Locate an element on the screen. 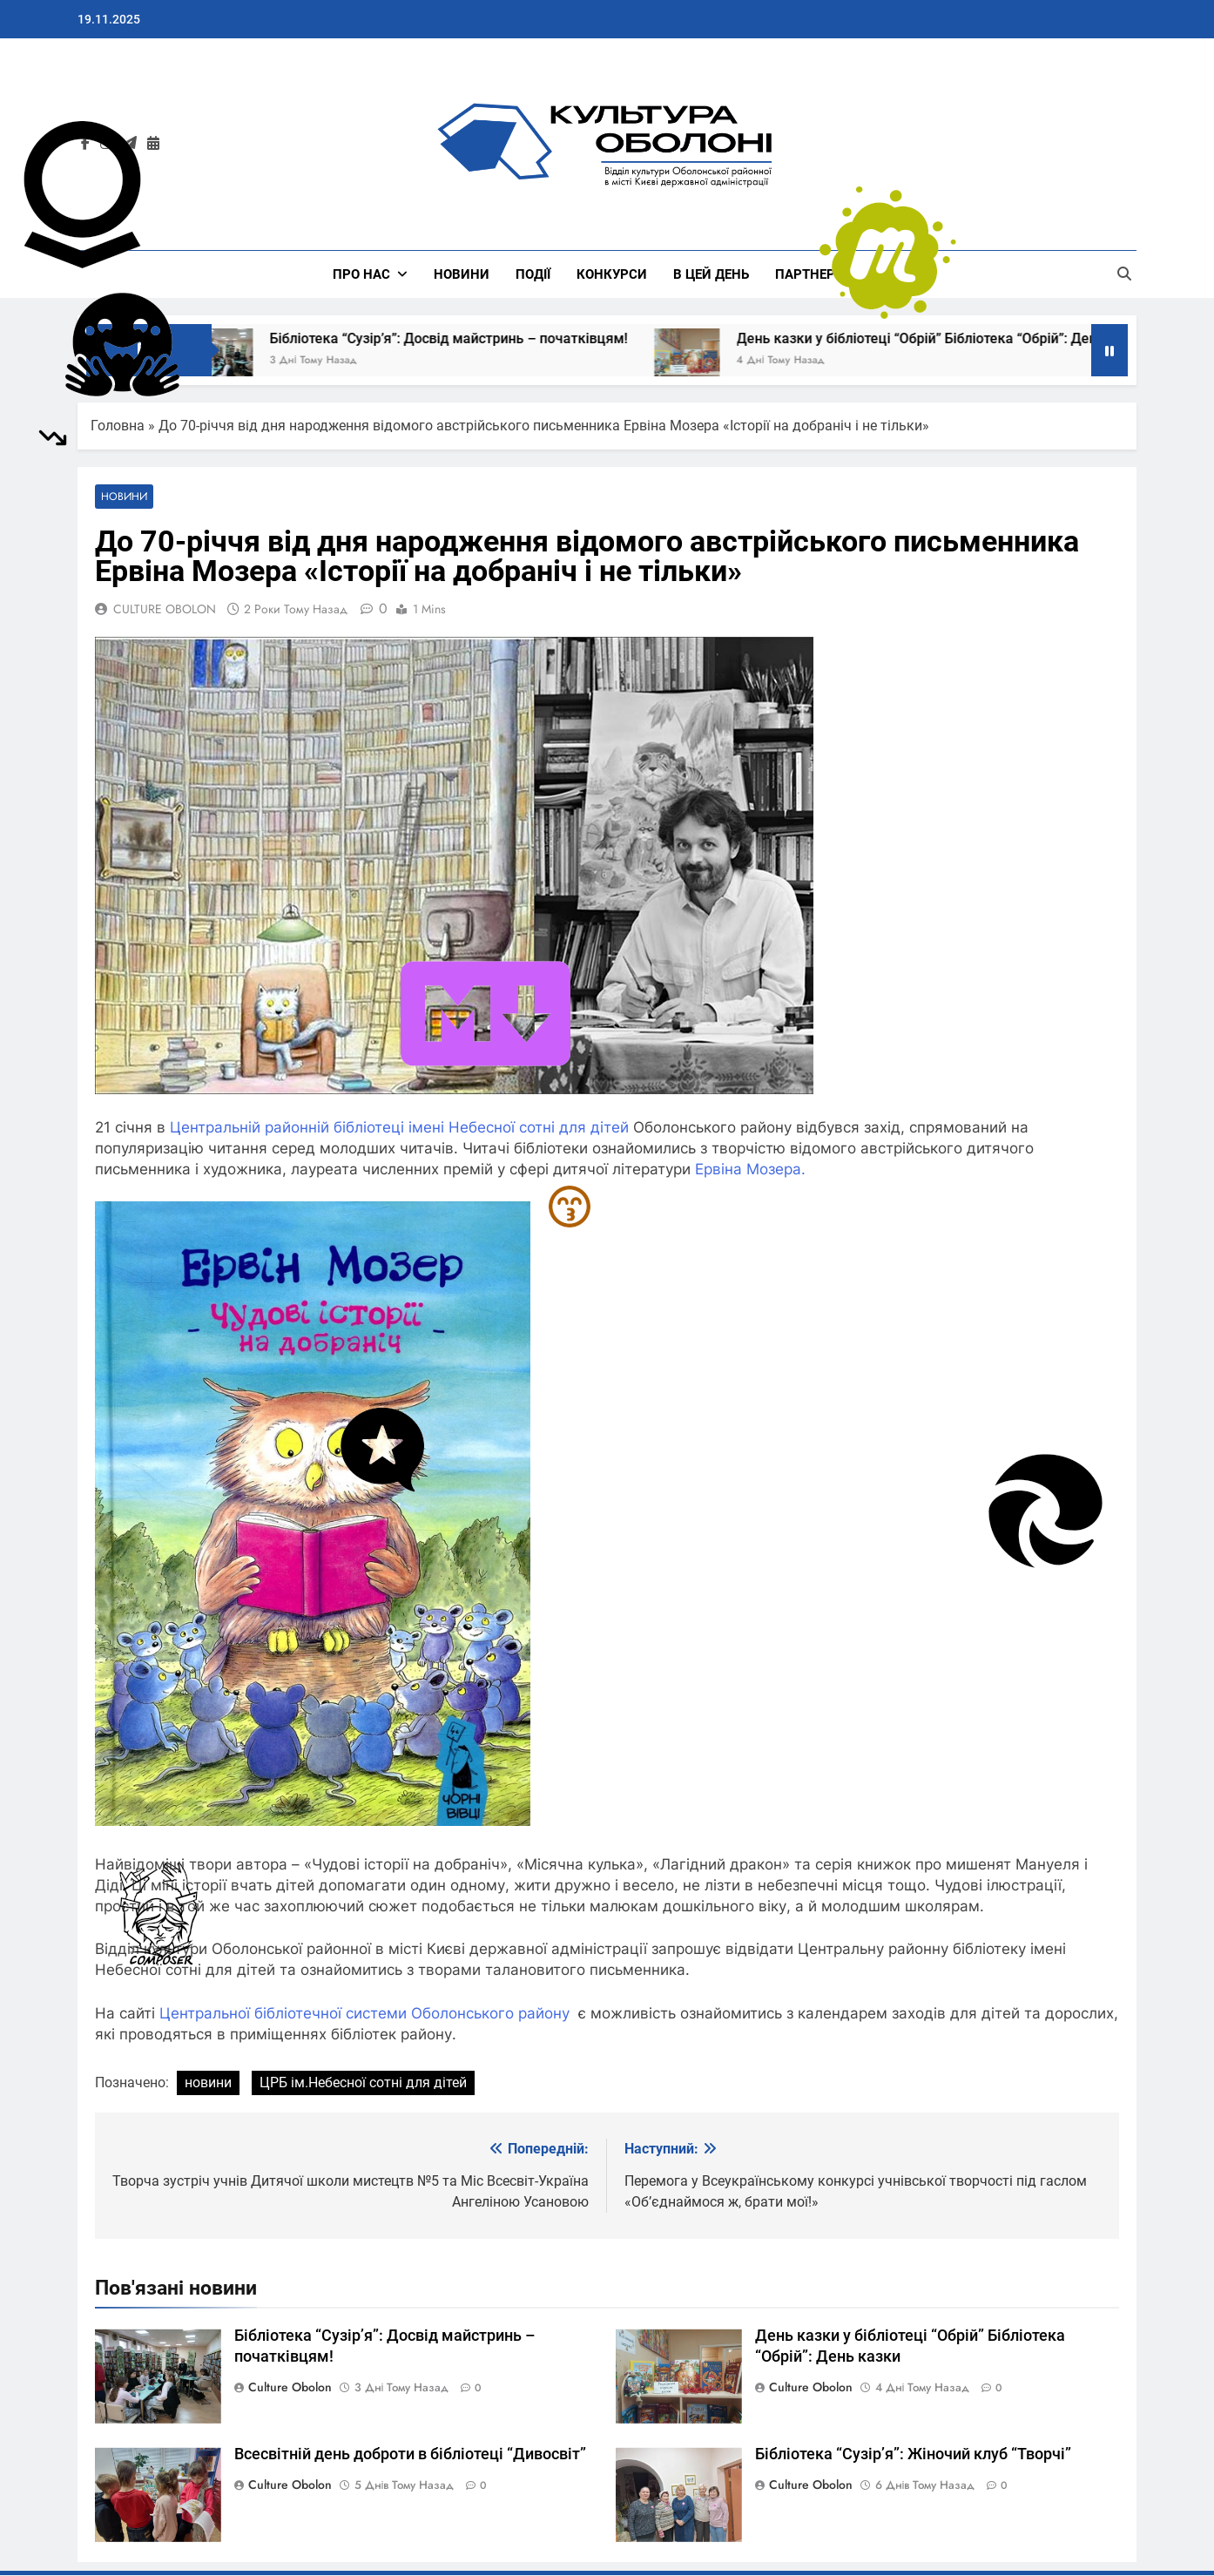 This screenshot has height=2576, width=1214. visit the Composer website or documentation is located at coordinates (158, 1914).